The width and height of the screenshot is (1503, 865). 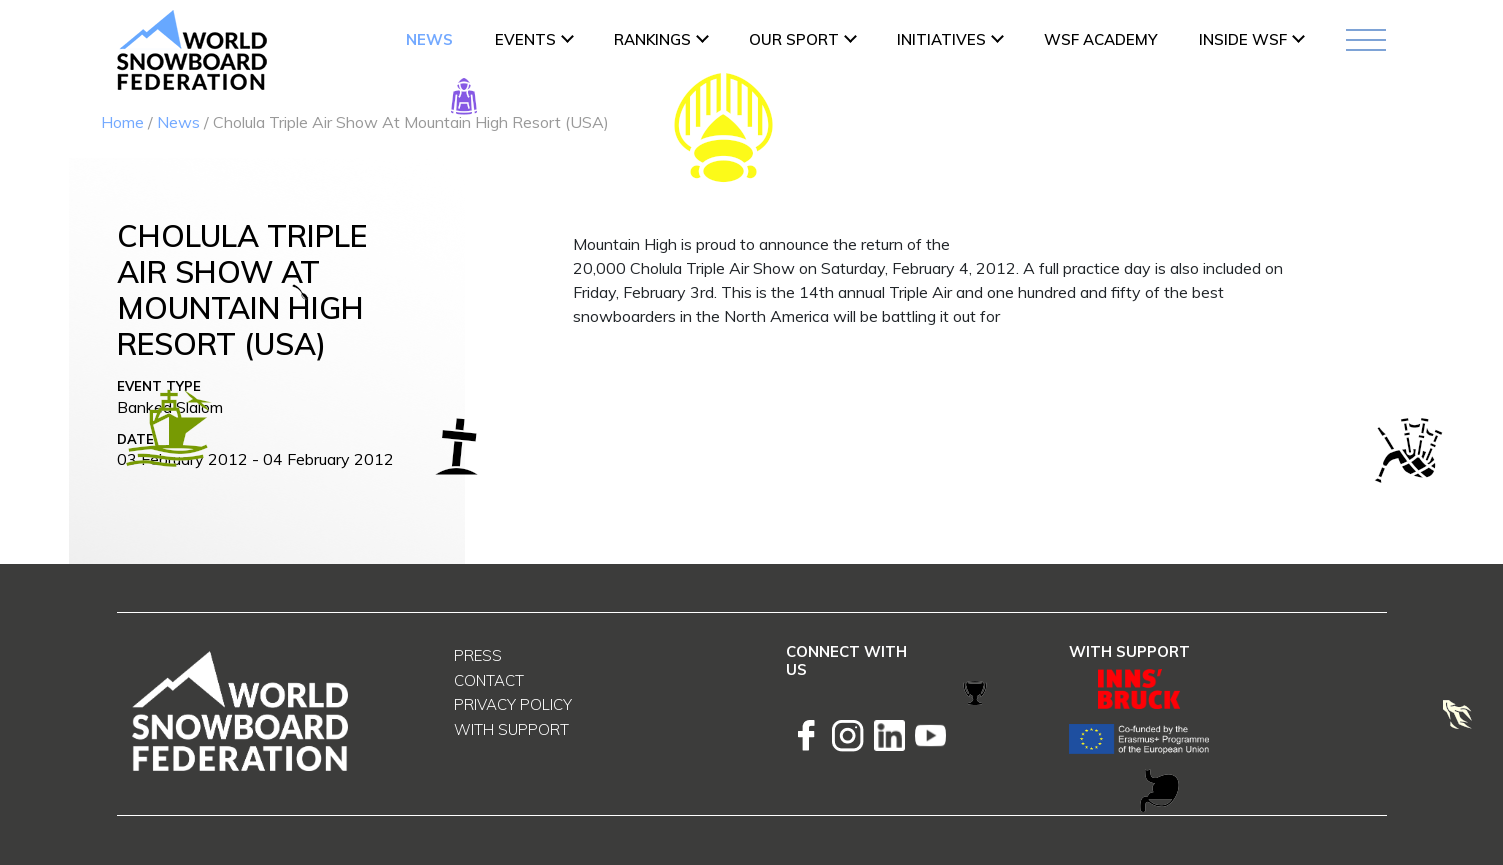 I want to click on browse hoodies or casual apparel, so click(x=464, y=96).